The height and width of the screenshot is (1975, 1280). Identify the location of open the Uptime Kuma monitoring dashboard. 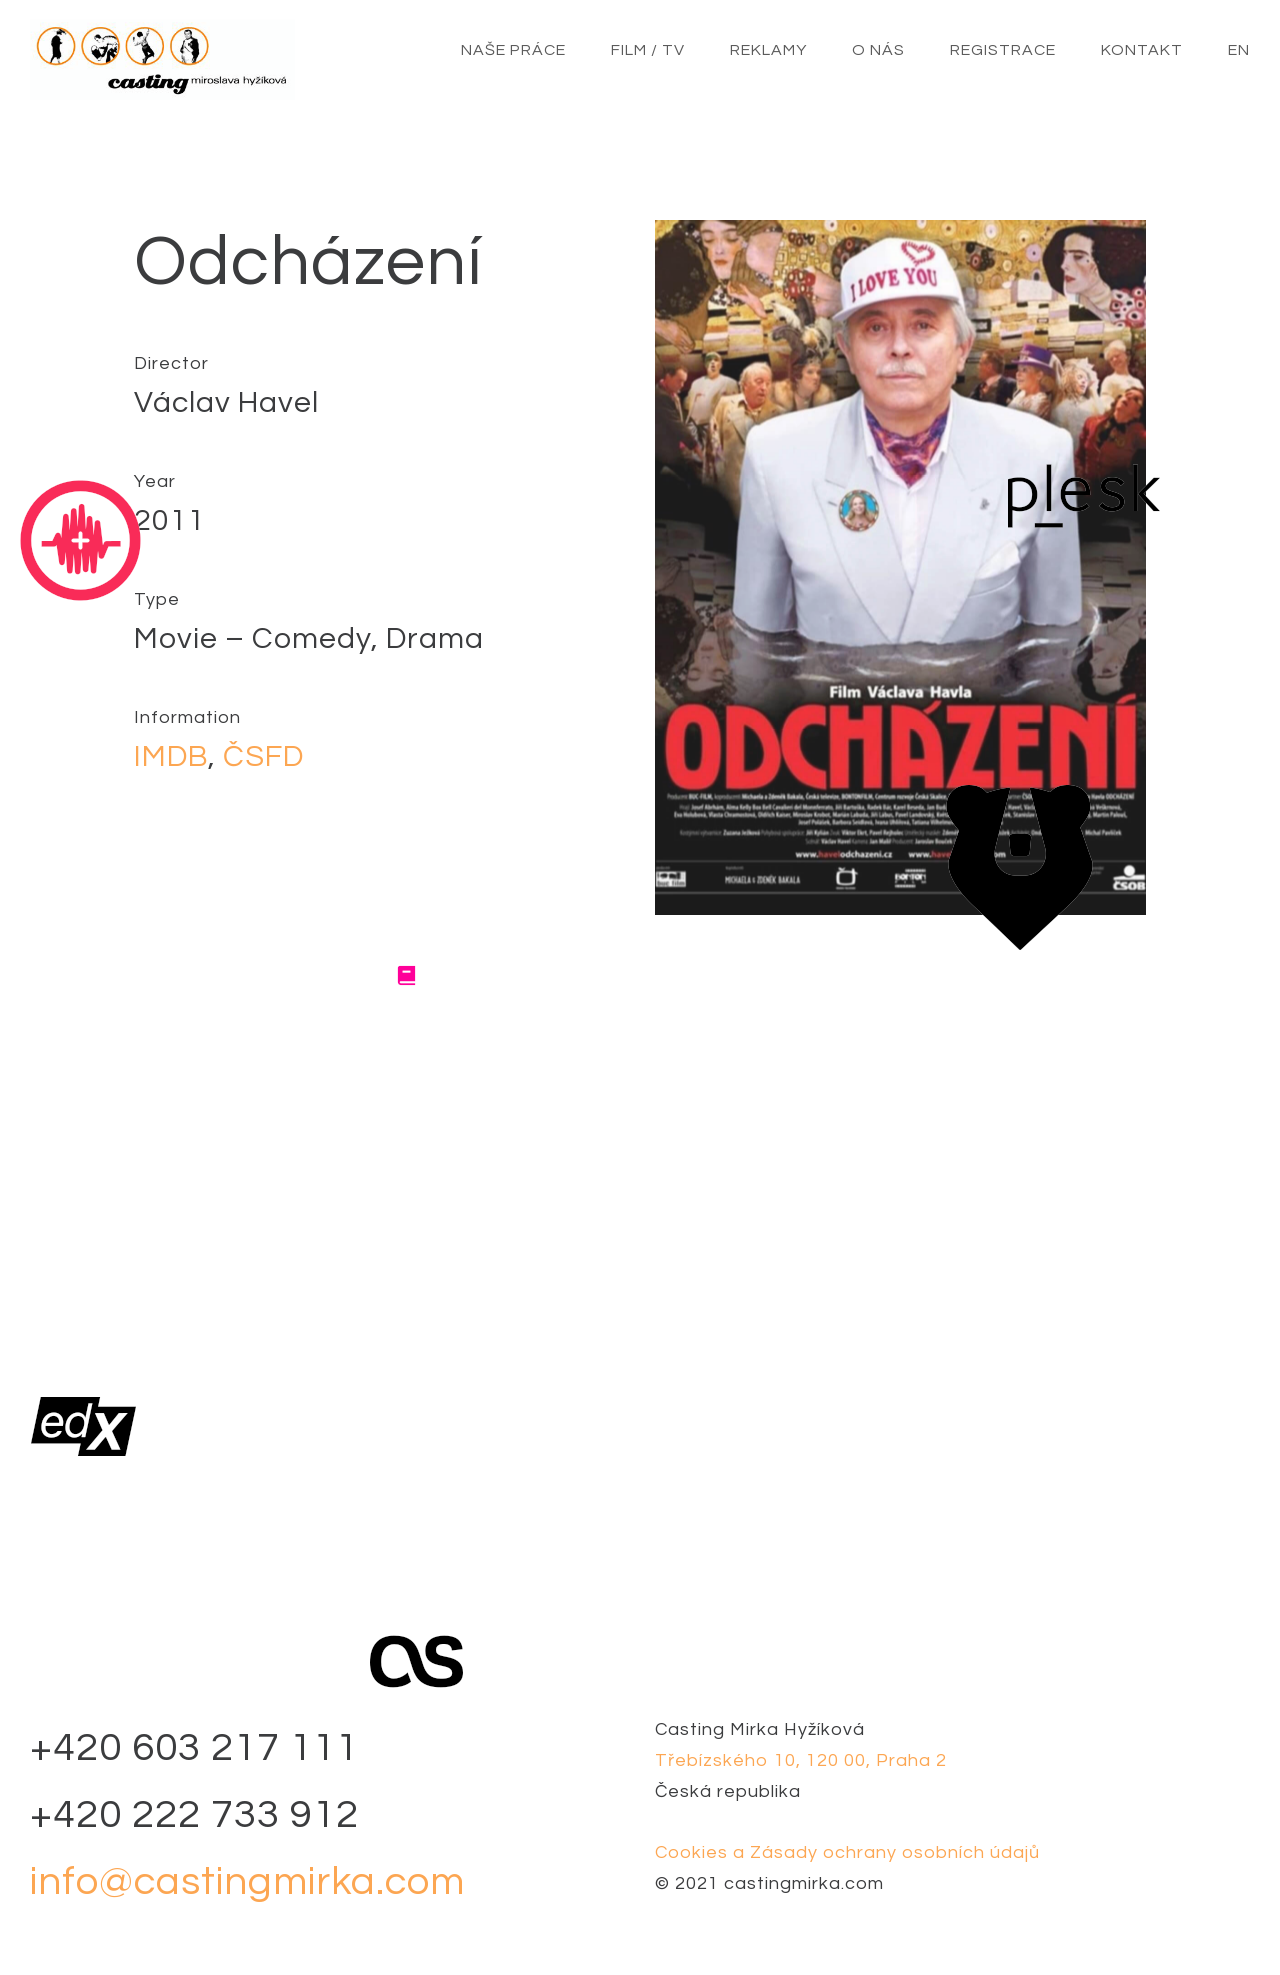
(1019, 867).